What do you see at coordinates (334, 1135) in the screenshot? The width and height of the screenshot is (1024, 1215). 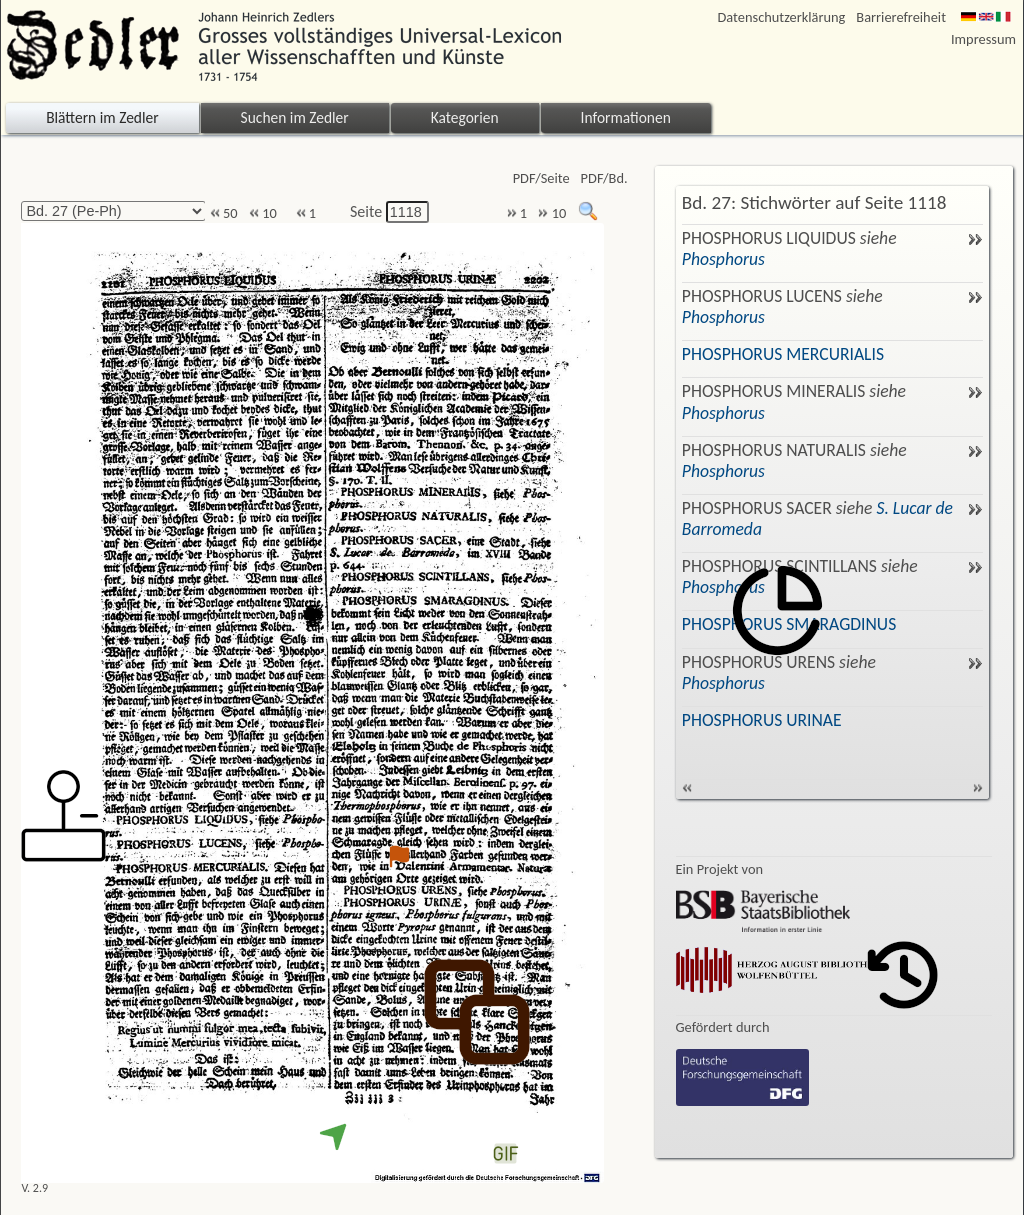 I see `navigate to current location` at bounding box center [334, 1135].